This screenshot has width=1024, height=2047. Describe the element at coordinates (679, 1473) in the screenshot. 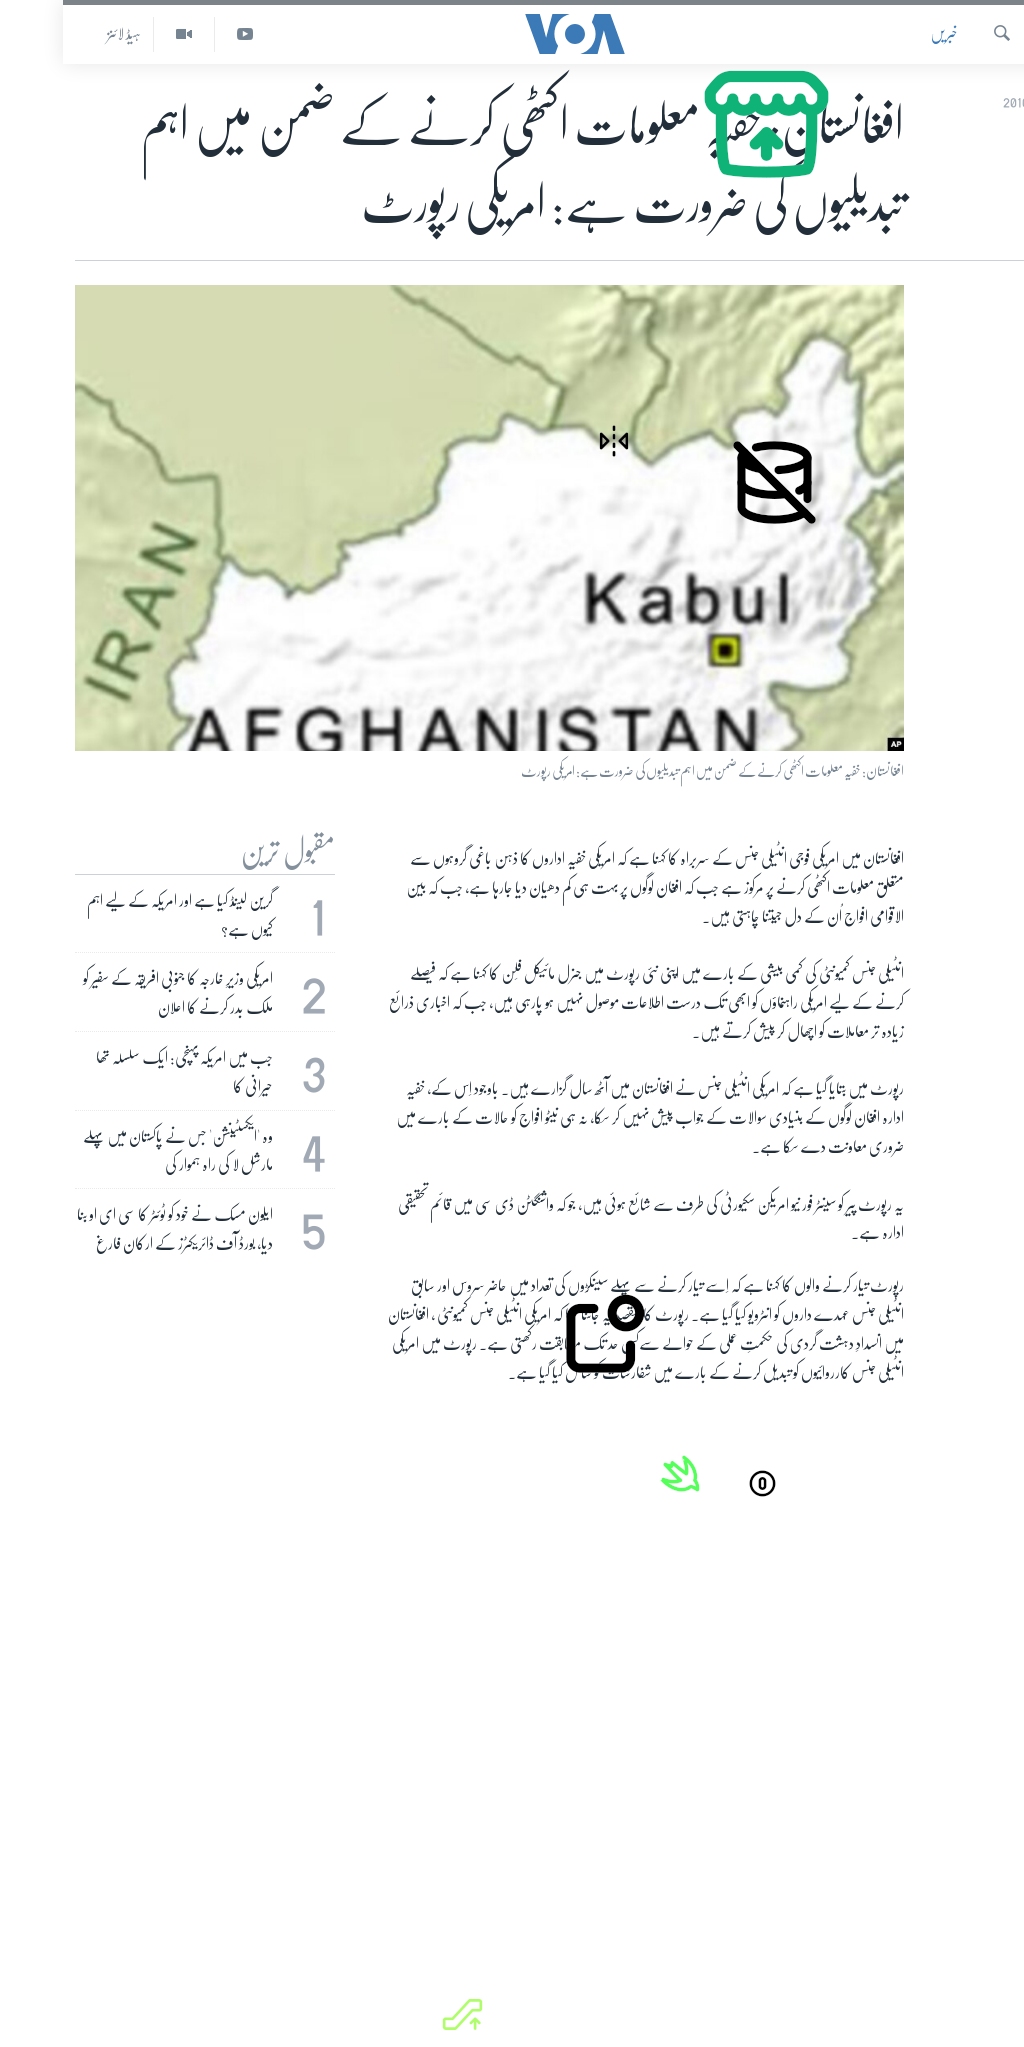

I see `swift programming language logo` at that location.